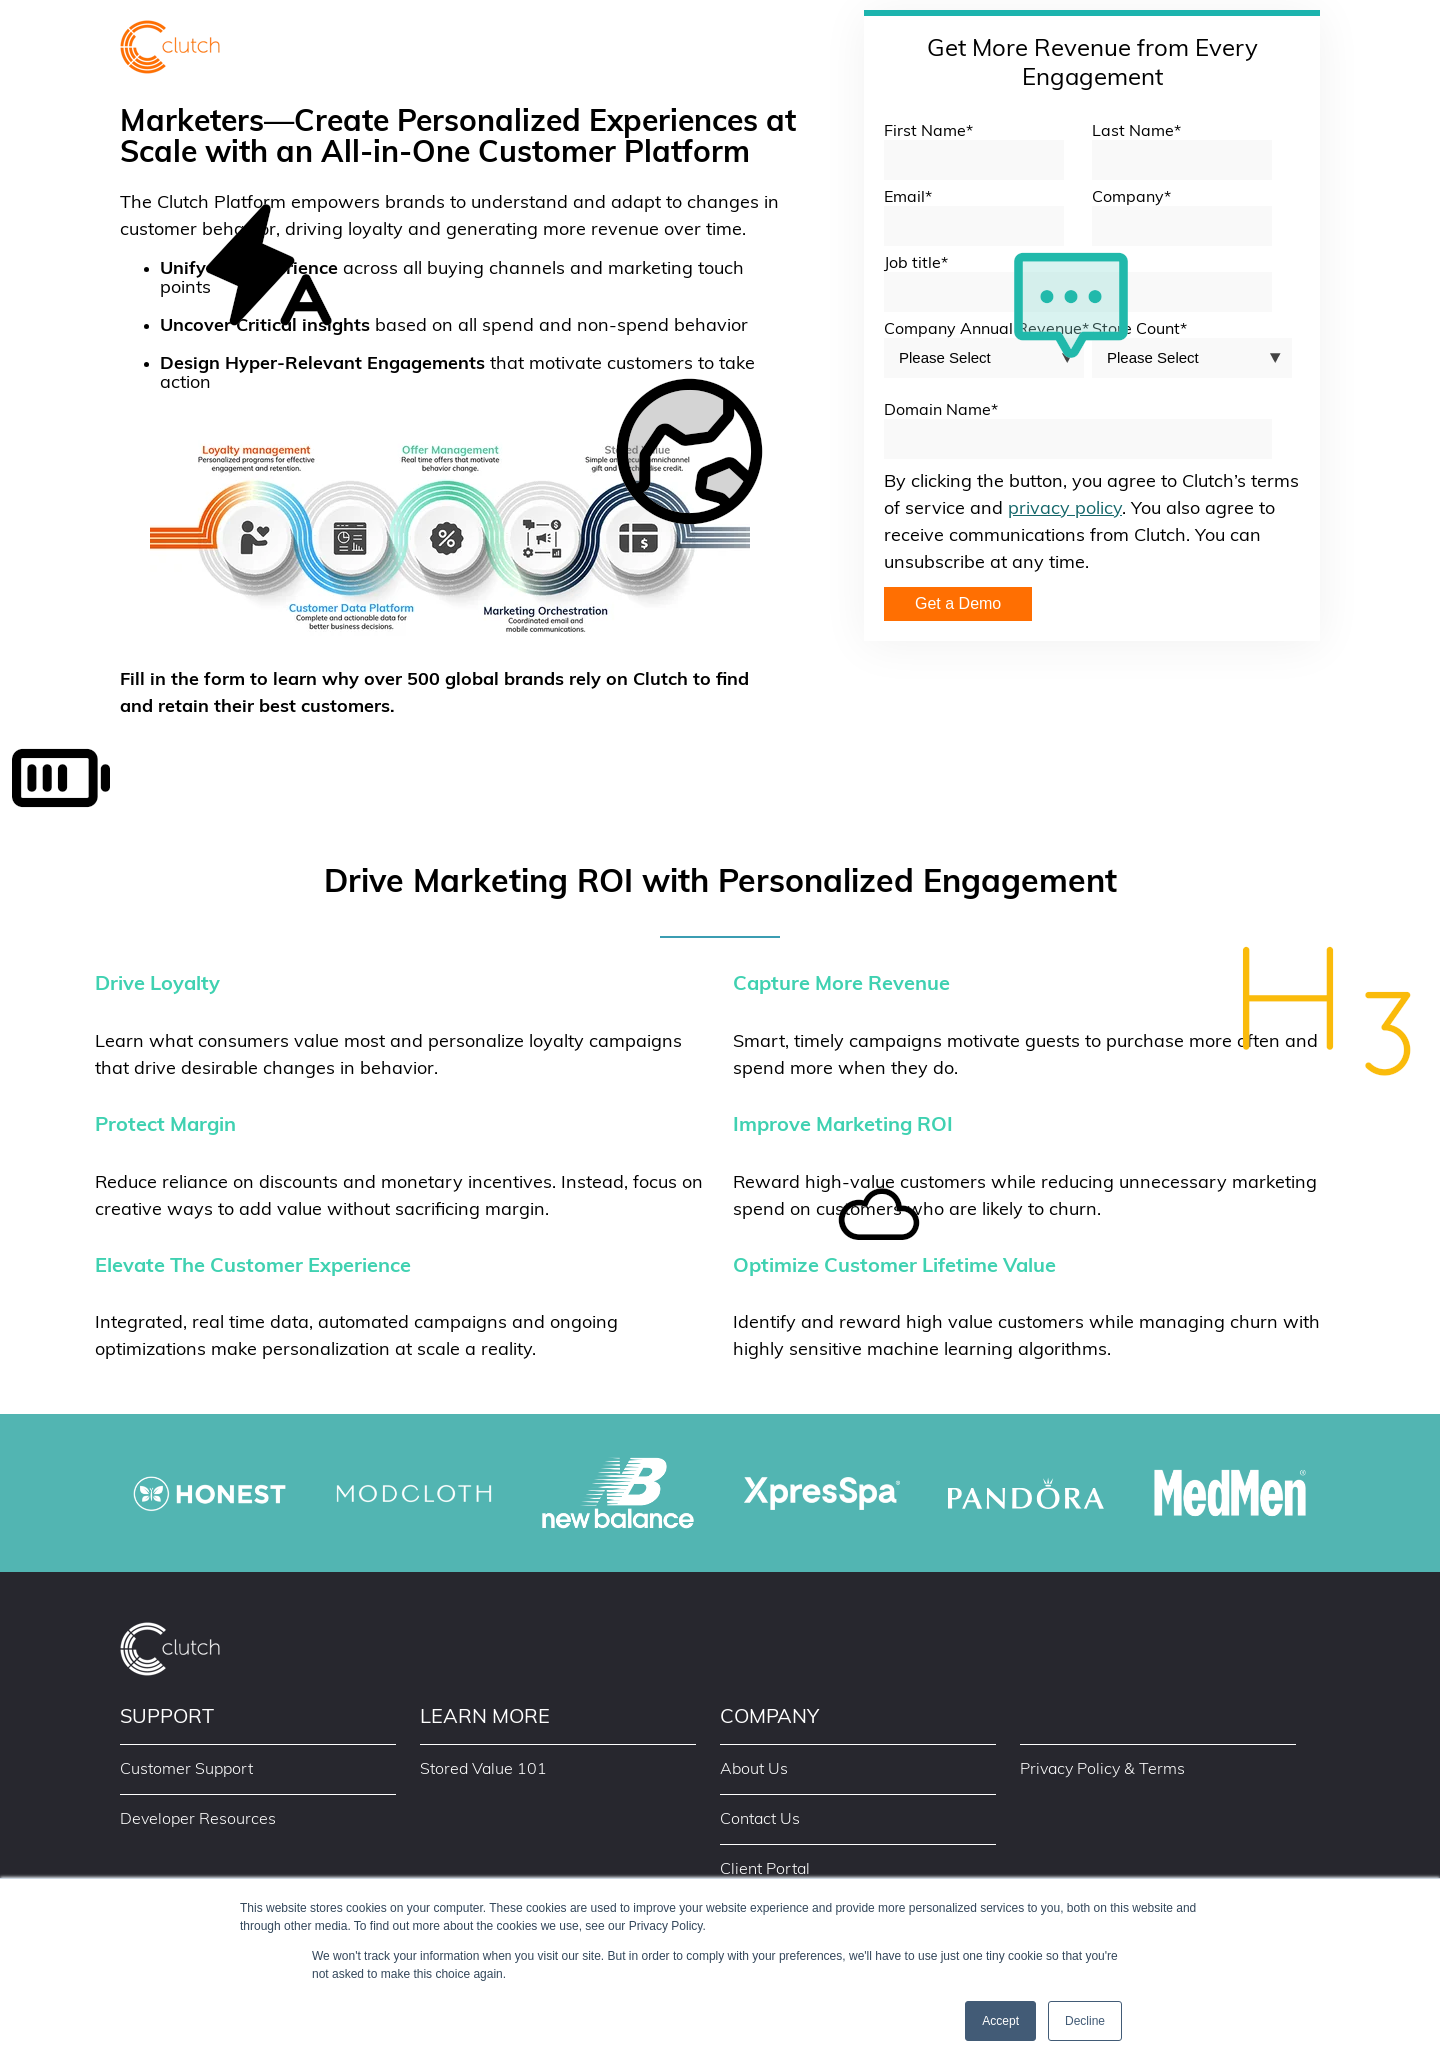  What do you see at coordinates (61, 778) in the screenshot?
I see `indicates high battery level` at bounding box center [61, 778].